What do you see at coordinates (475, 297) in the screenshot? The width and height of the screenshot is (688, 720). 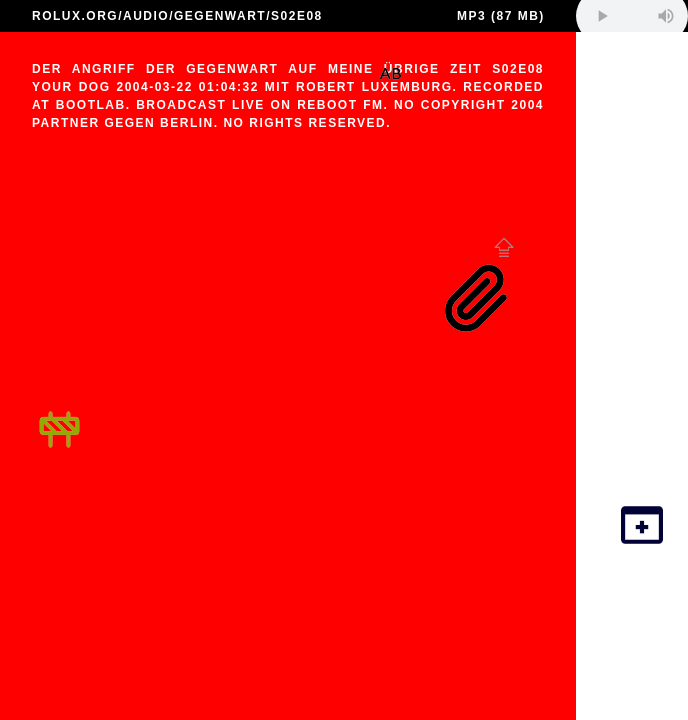 I see `attach a file to your message` at bounding box center [475, 297].